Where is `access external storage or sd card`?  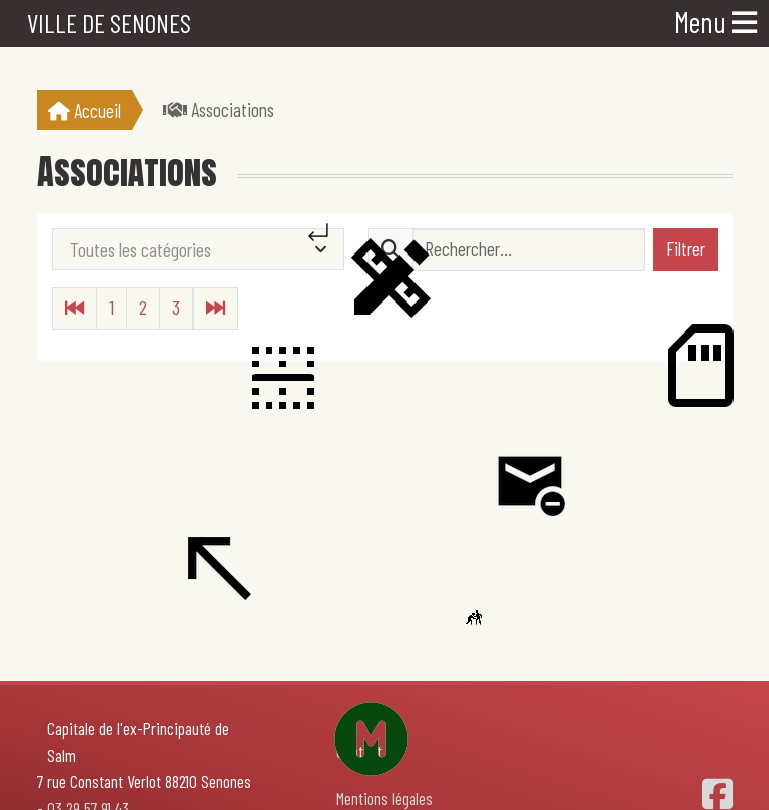 access external storage or sd card is located at coordinates (700, 365).